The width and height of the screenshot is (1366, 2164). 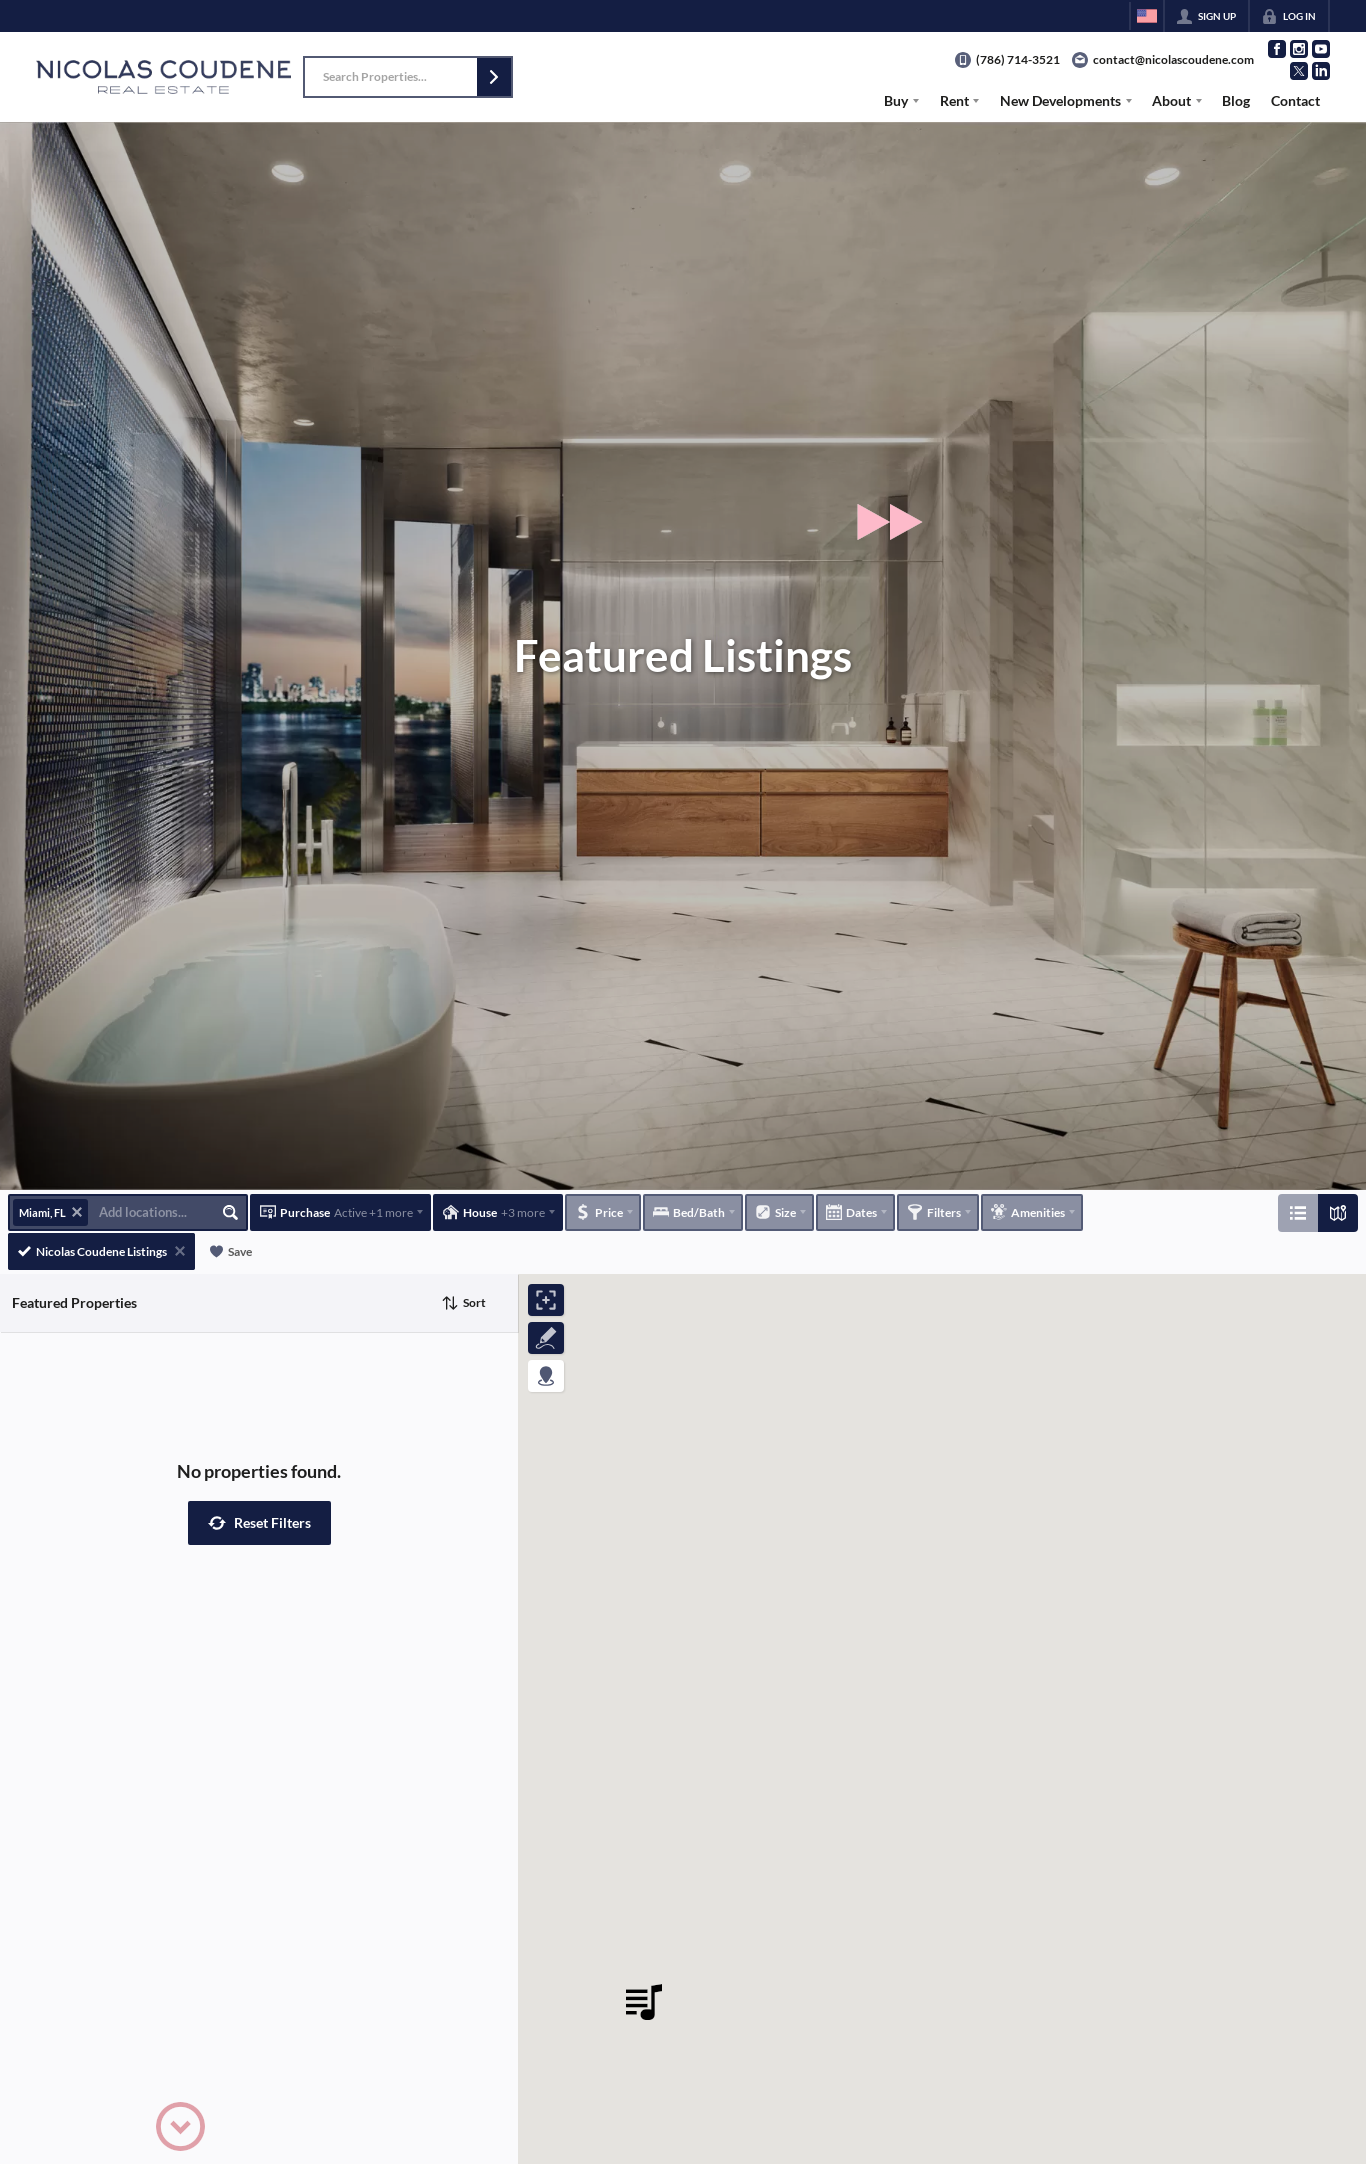 I want to click on view your music playlist, so click(x=644, y=2002).